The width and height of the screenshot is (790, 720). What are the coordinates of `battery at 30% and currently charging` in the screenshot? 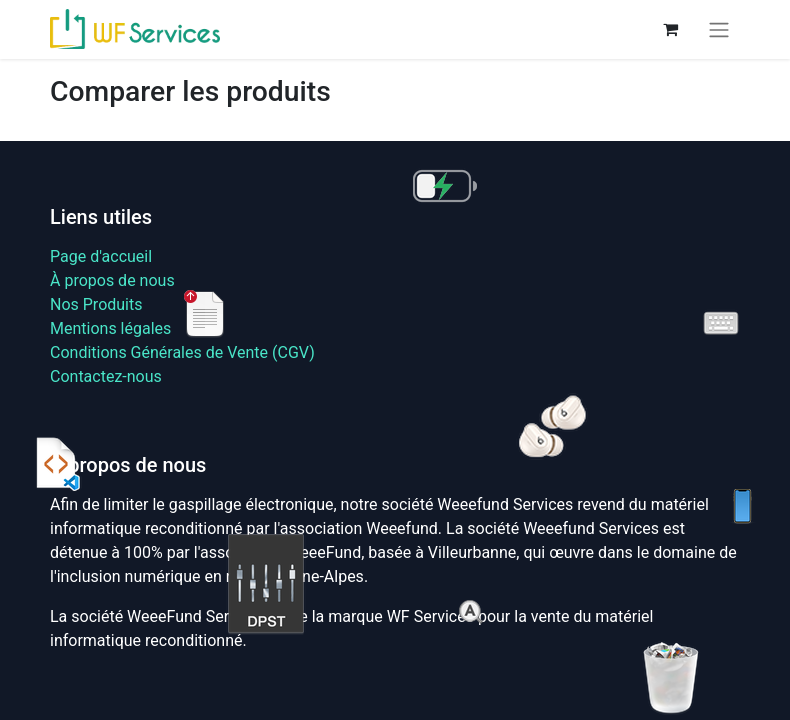 It's located at (445, 186).